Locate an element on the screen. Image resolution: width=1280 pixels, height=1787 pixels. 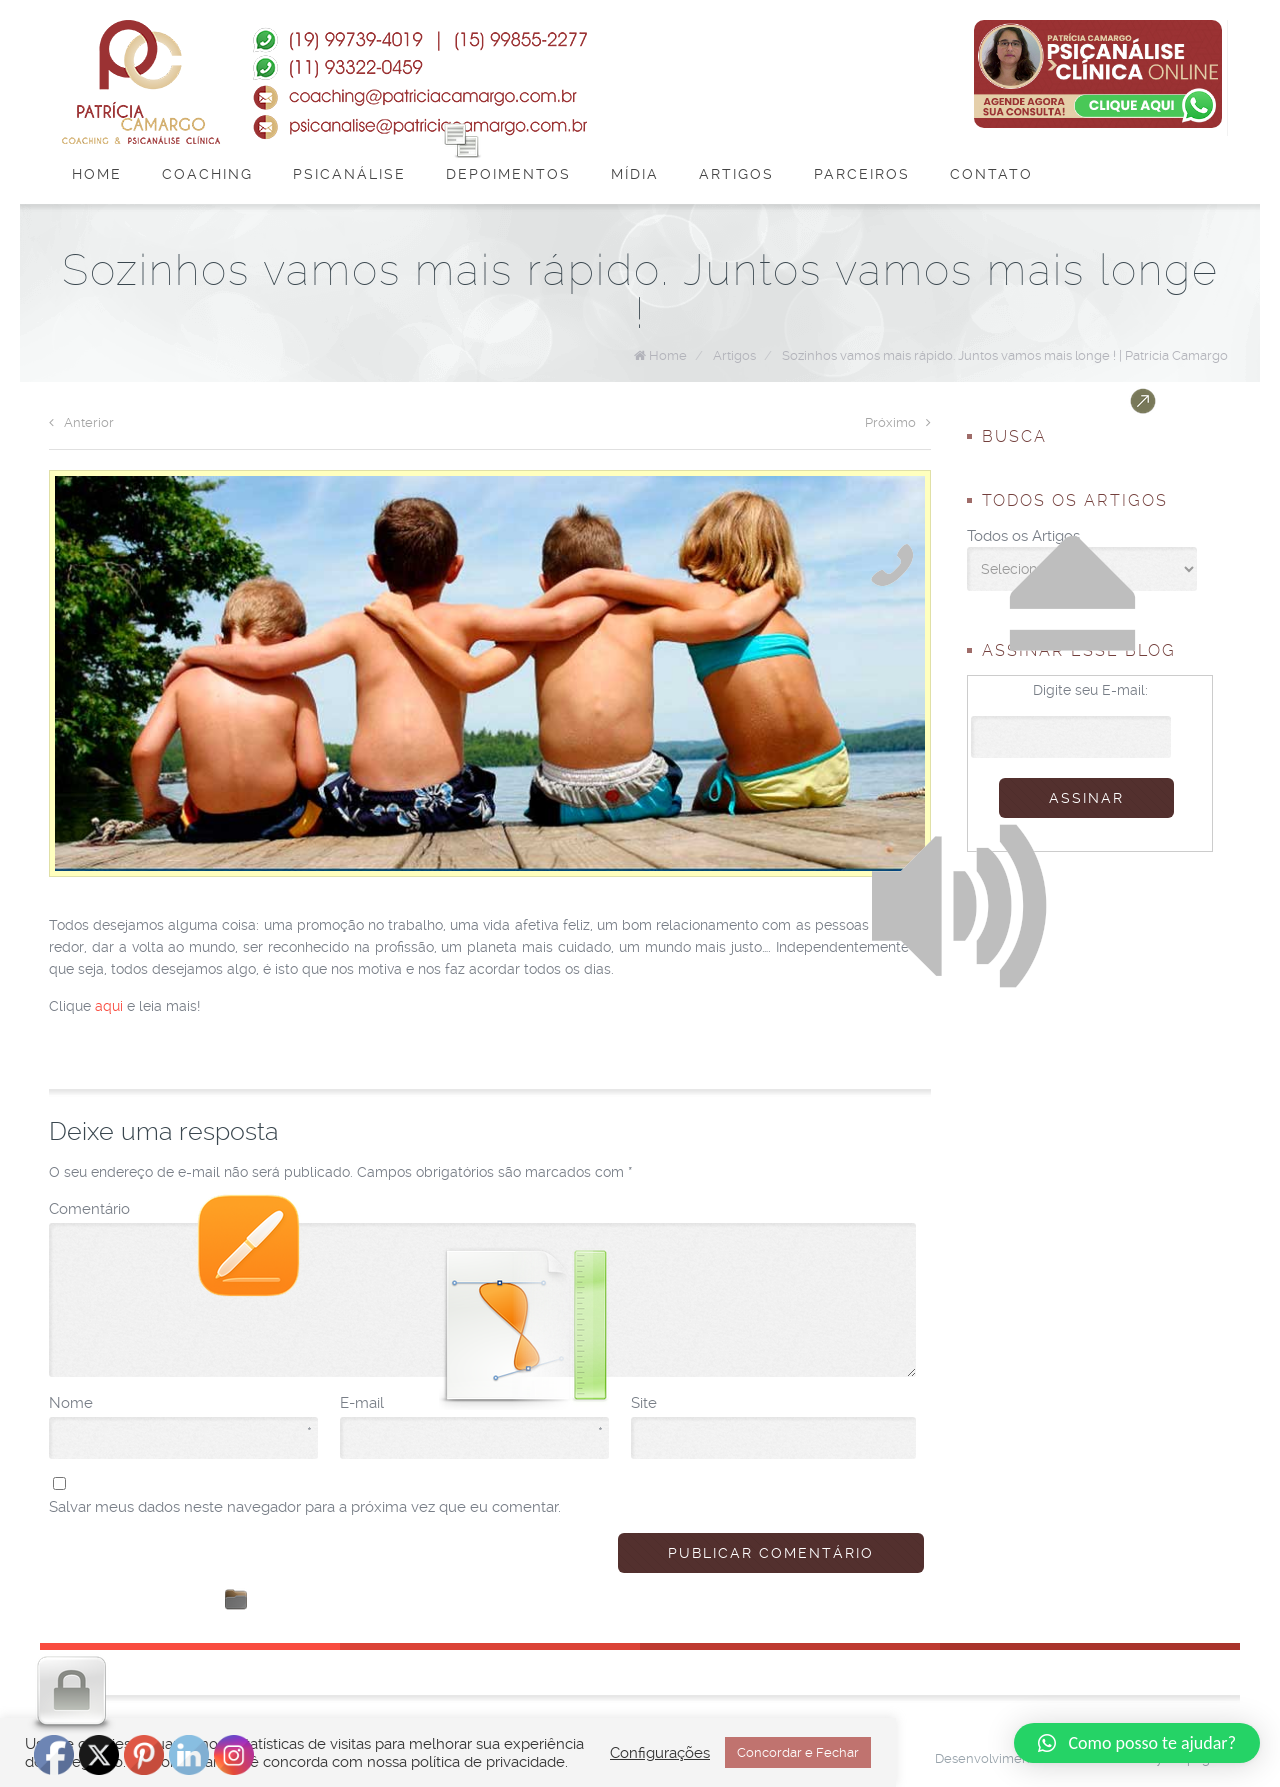
indicates a symbolic link or shortcut to another file is located at coordinates (1143, 401).